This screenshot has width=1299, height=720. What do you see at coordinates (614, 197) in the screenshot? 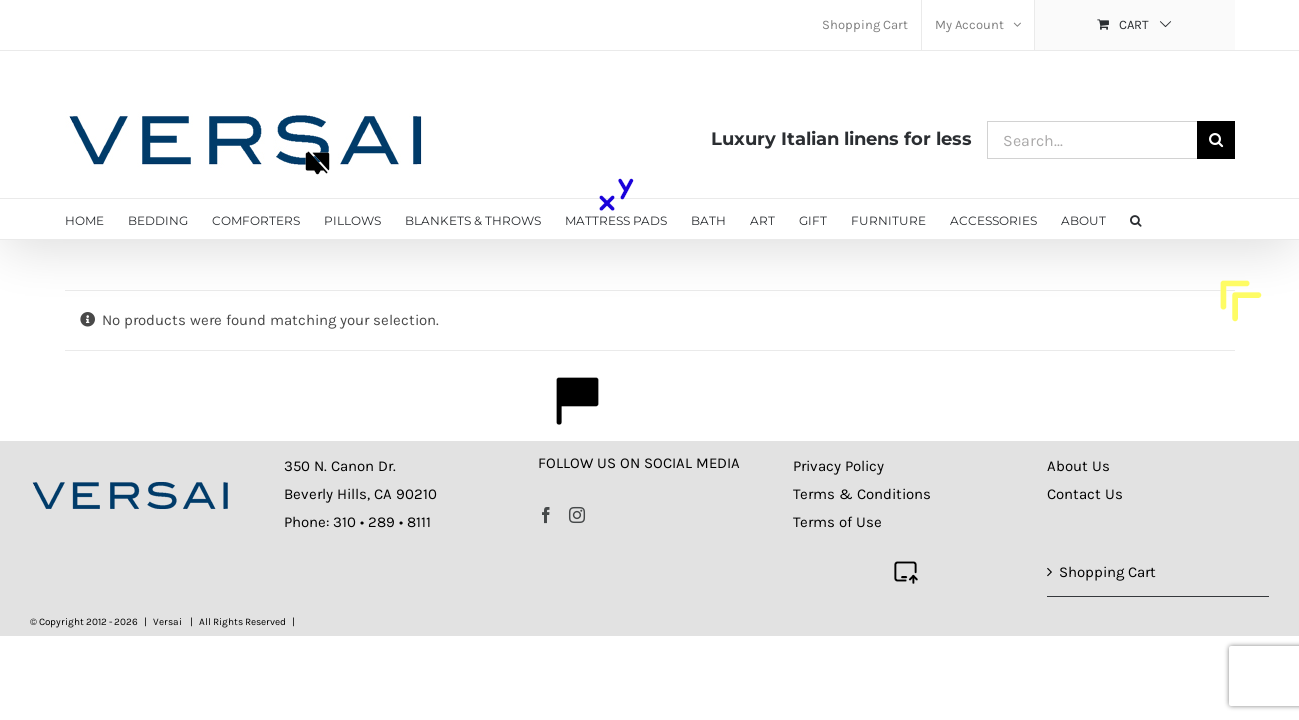
I see `calculate x raised to the power of y` at bounding box center [614, 197].